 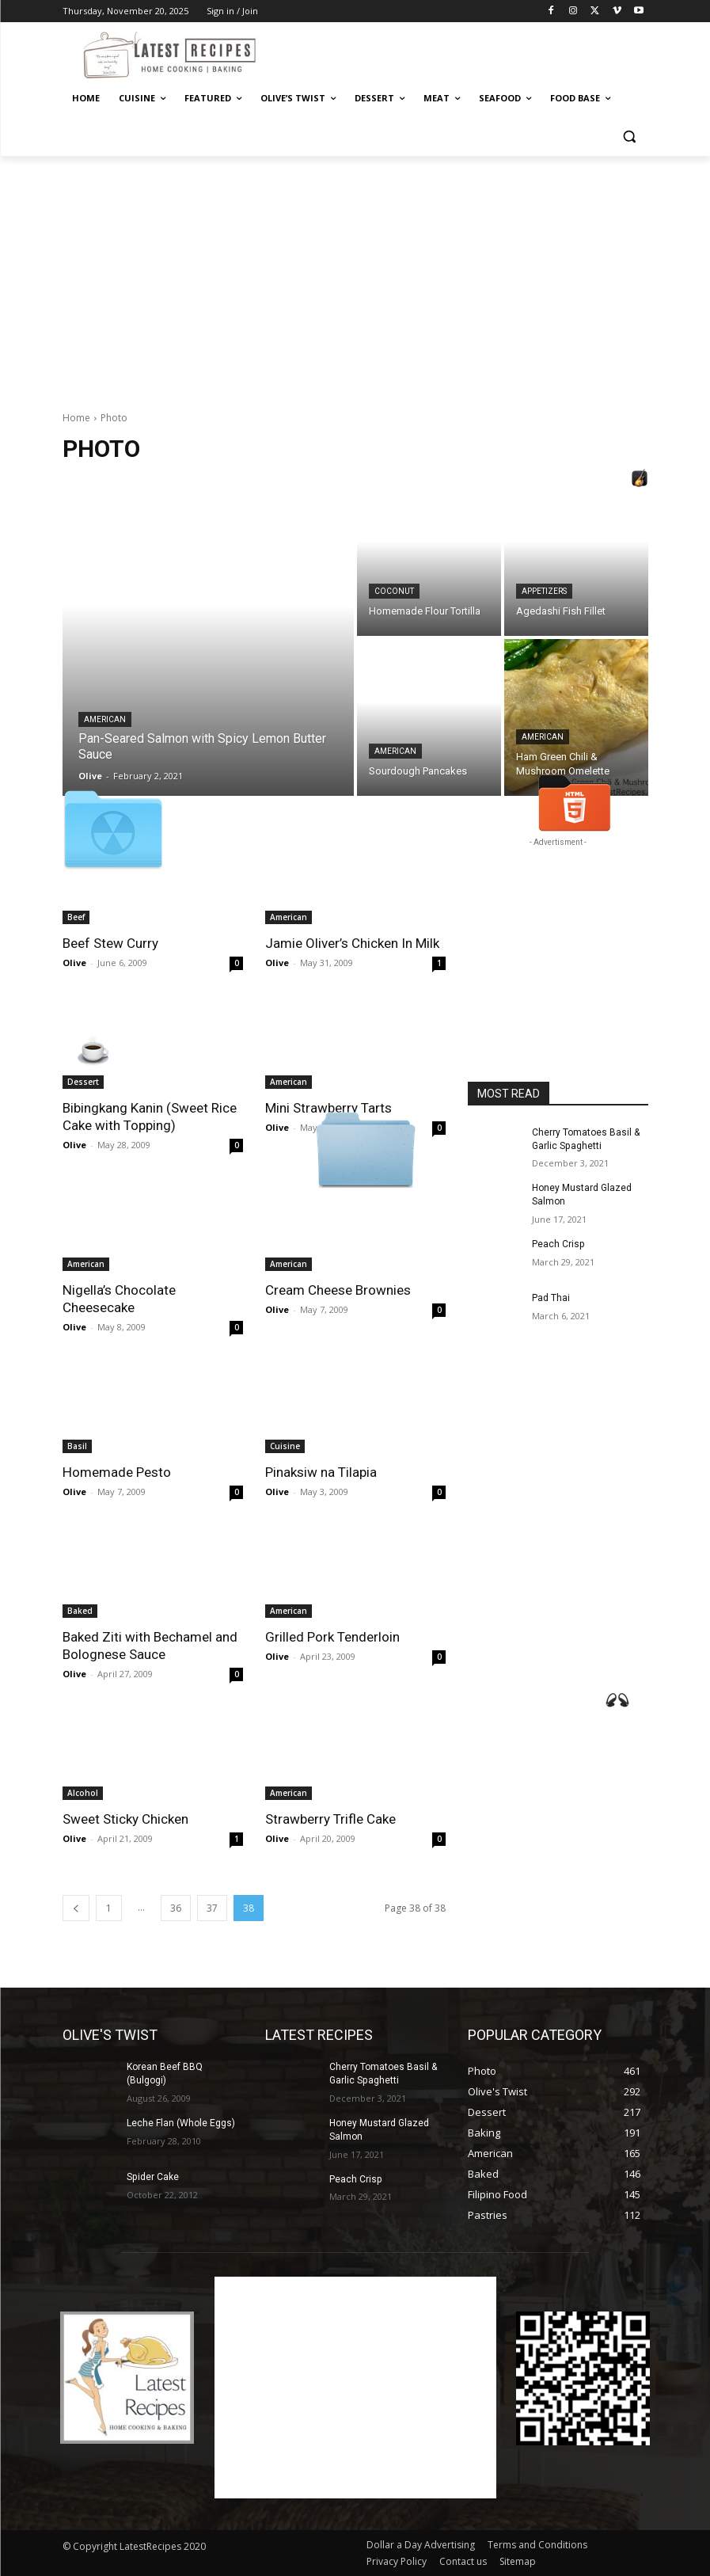 I want to click on folder for files ready to burn to disc, so click(x=113, y=829).